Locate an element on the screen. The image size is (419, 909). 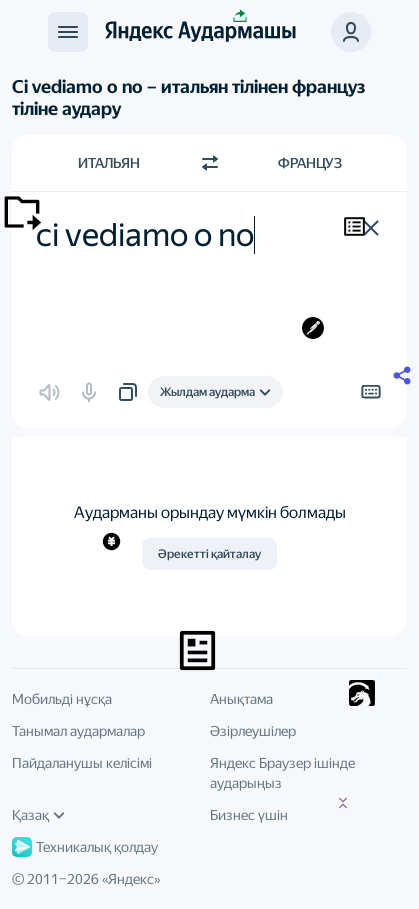
view balance in chinese yuan is located at coordinates (111, 541).